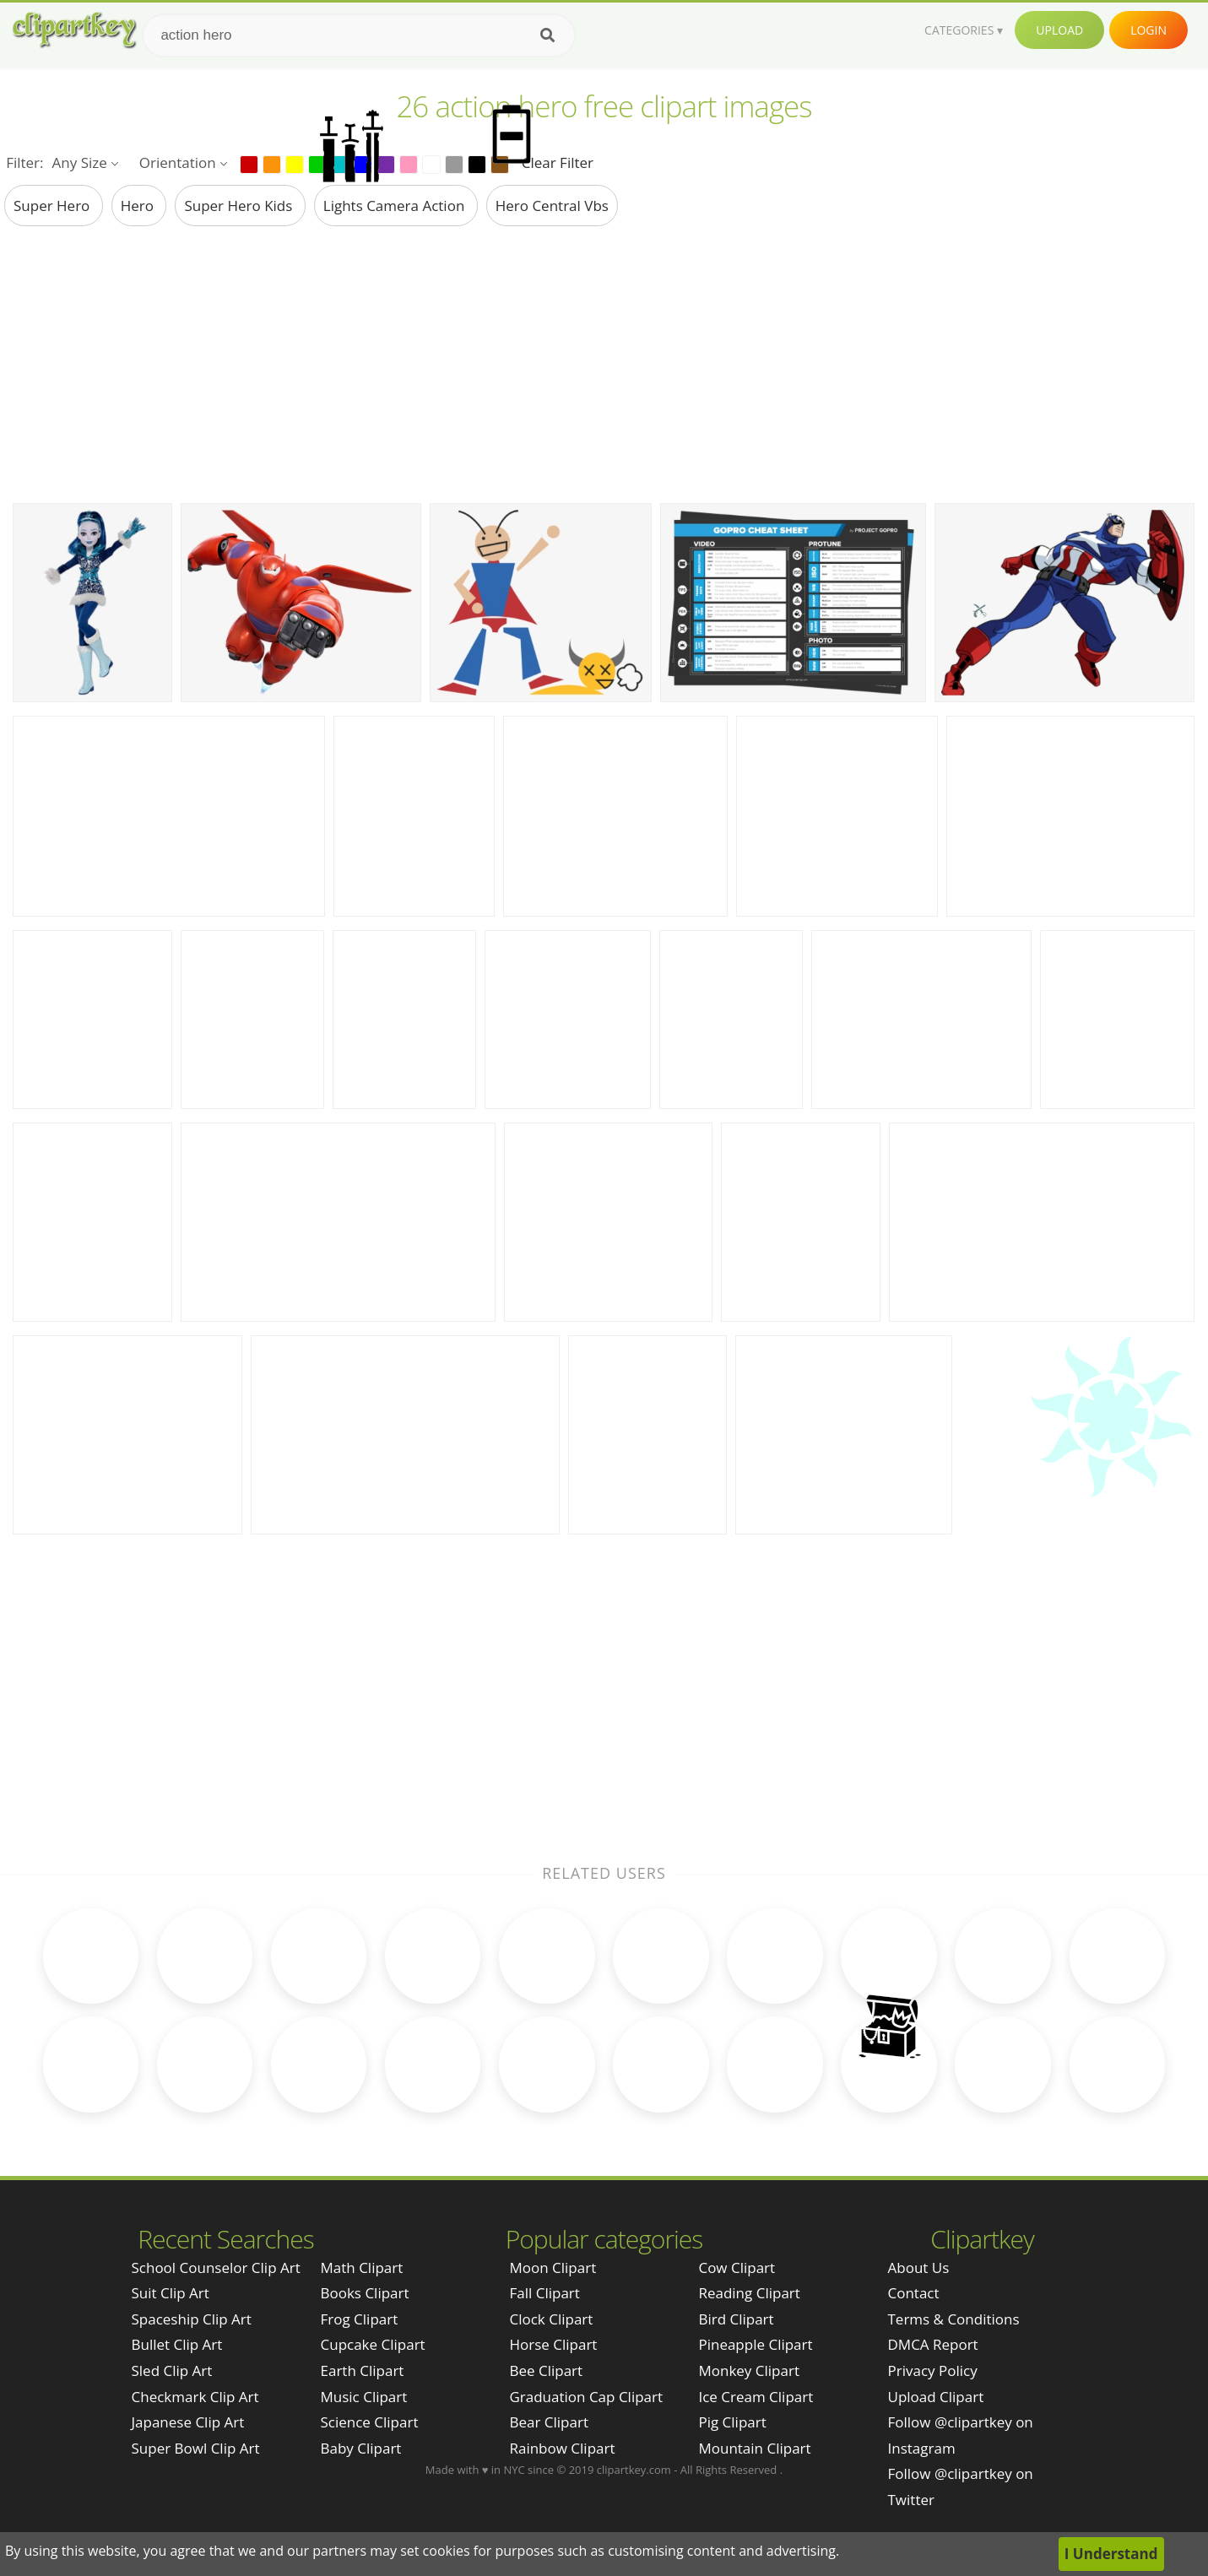  What do you see at coordinates (1110, 1417) in the screenshot?
I see `toggle light mode or daytime theme` at bounding box center [1110, 1417].